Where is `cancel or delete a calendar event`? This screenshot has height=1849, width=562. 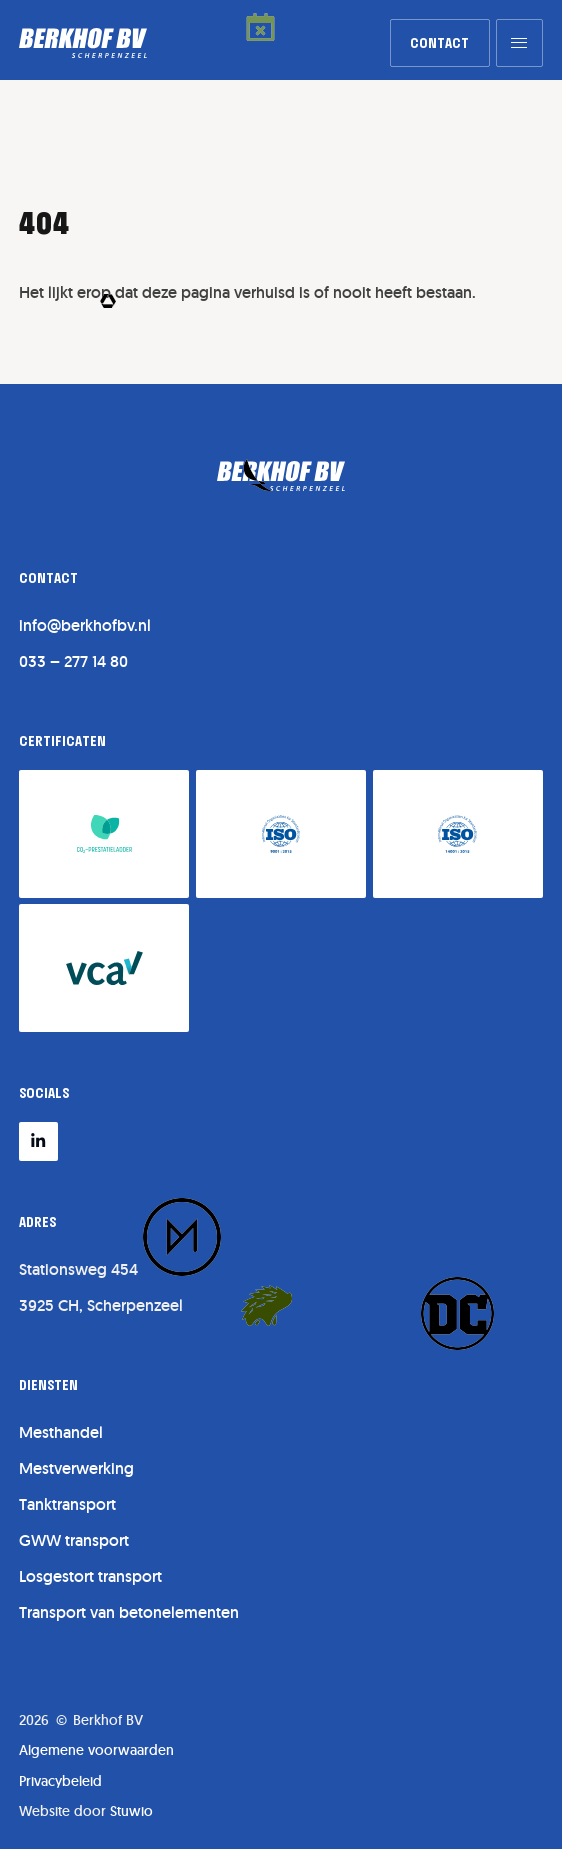
cancel or delete a calendar event is located at coordinates (260, 28).